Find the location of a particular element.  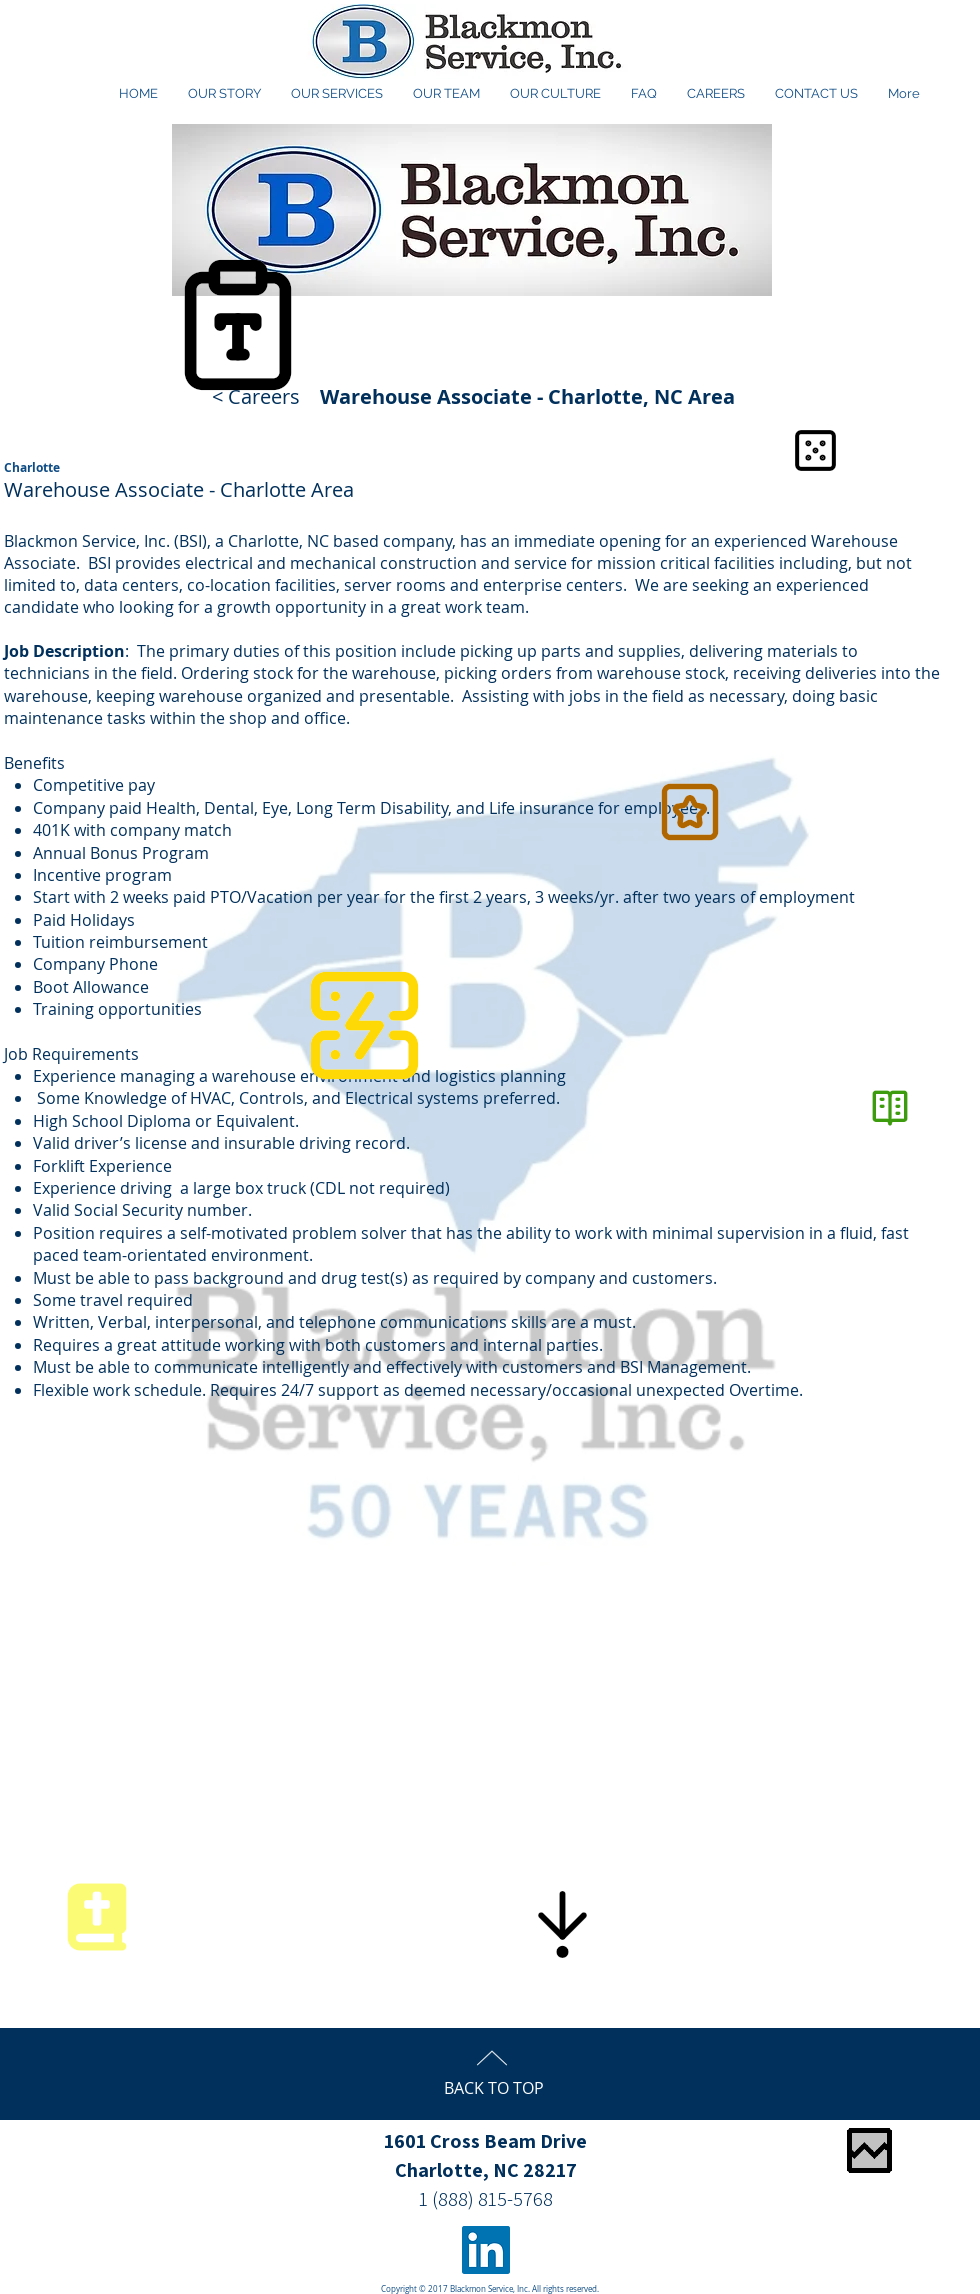

indicates server failure or crash is located at coordinates (364, 1025).